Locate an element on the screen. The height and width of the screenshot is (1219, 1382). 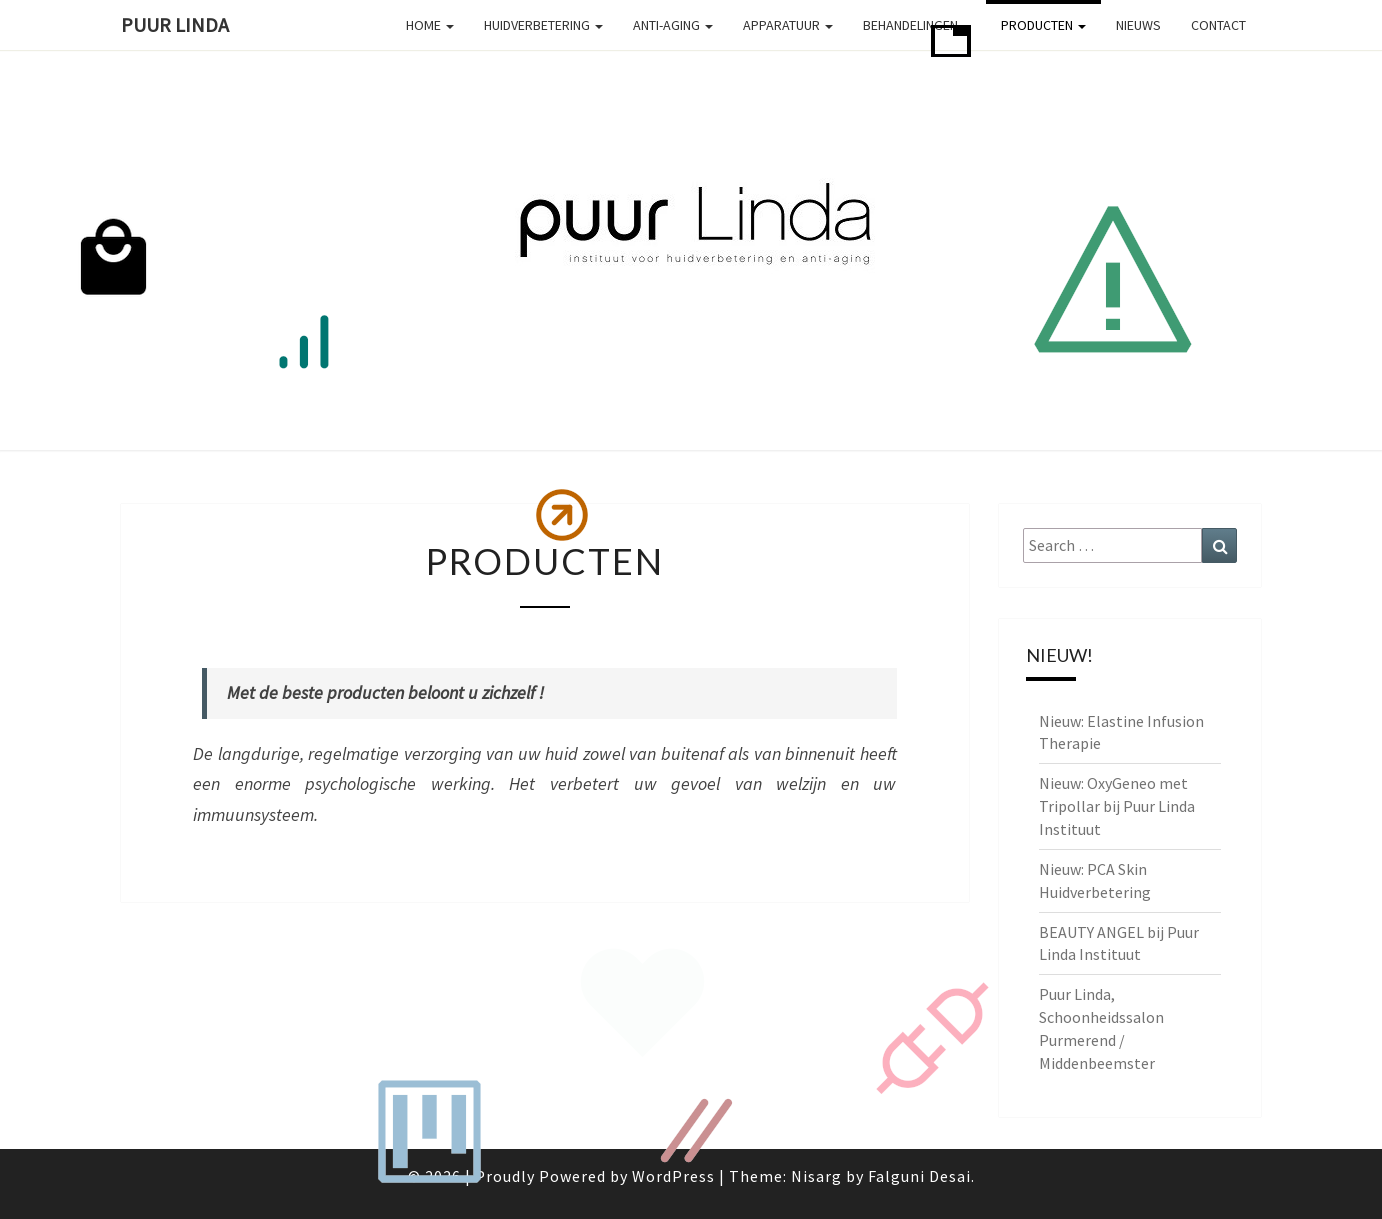
indicates a separator or divider between elements is located at coordinates (696, 1130).